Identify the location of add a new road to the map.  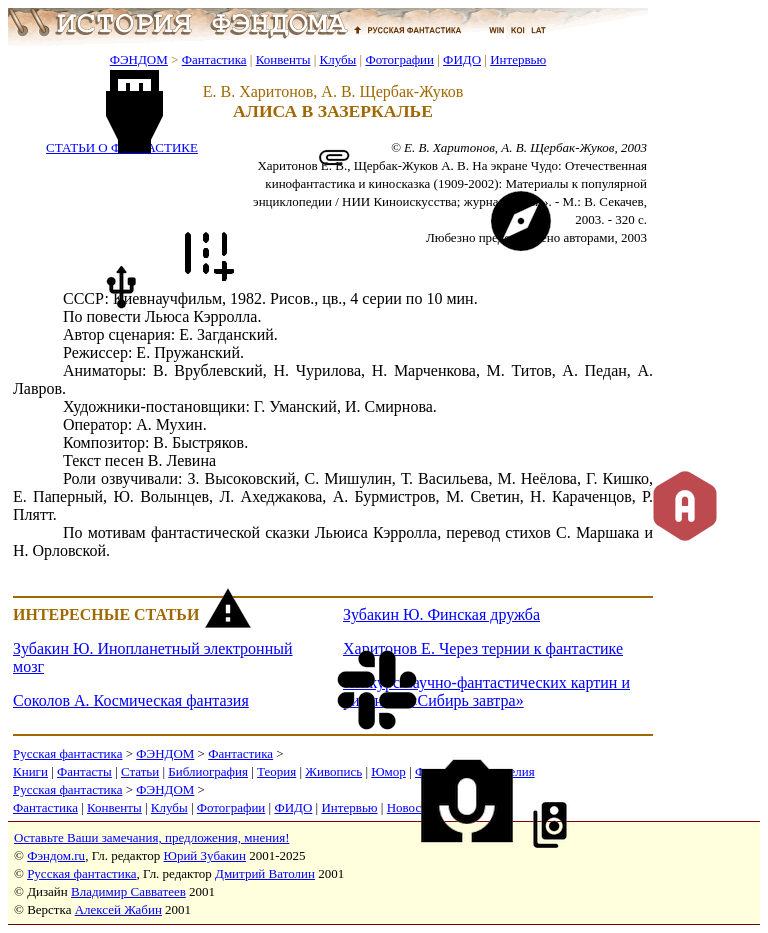
(206, 253).